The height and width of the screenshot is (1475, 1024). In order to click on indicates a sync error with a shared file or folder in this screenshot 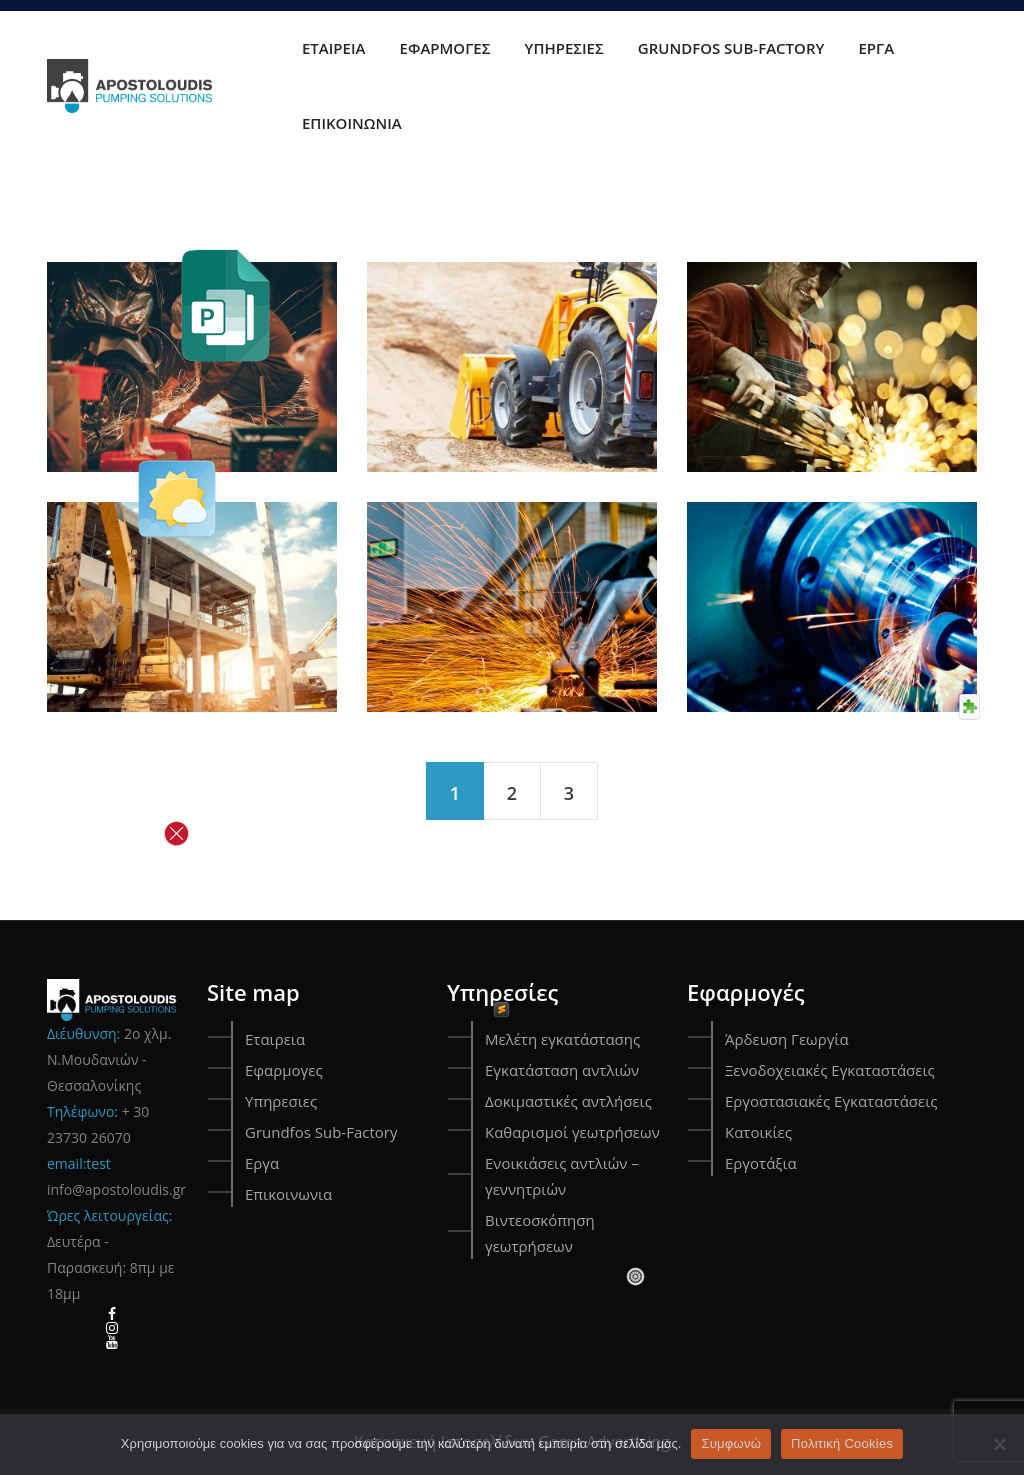, I will do `click(176, 833)`.